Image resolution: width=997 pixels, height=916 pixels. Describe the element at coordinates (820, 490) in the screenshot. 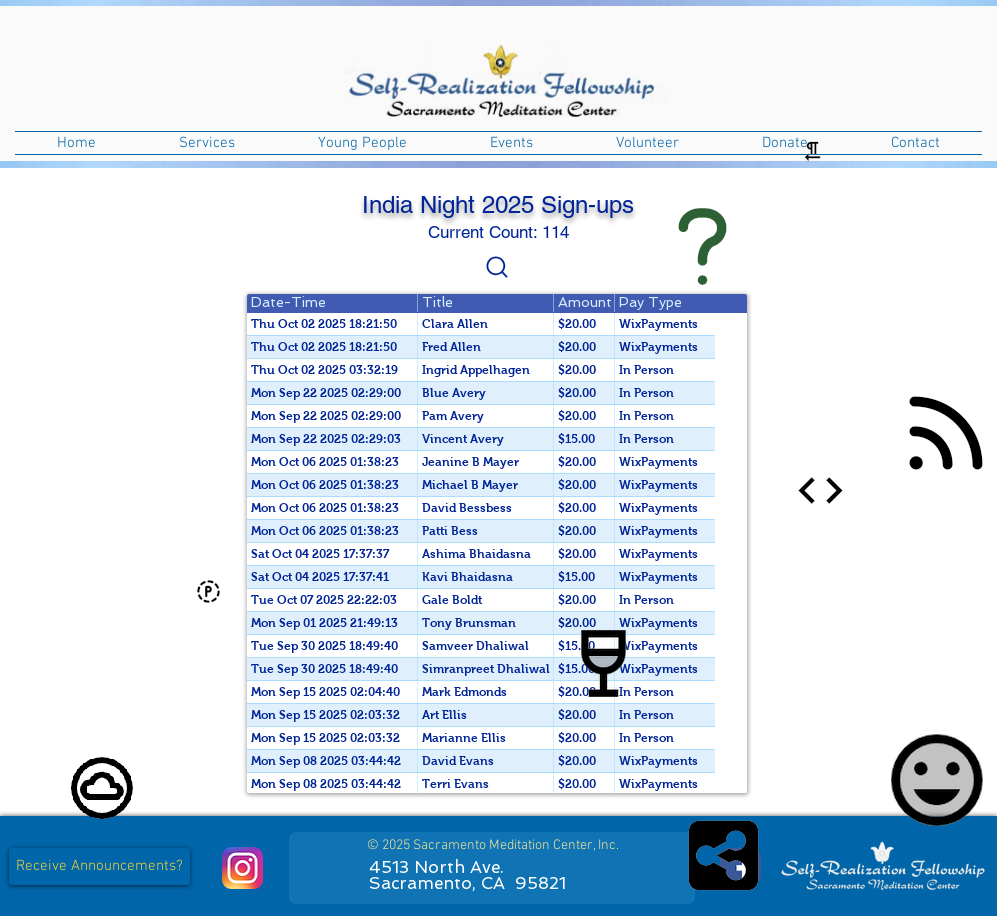

I see `view or edit source code` at that location.